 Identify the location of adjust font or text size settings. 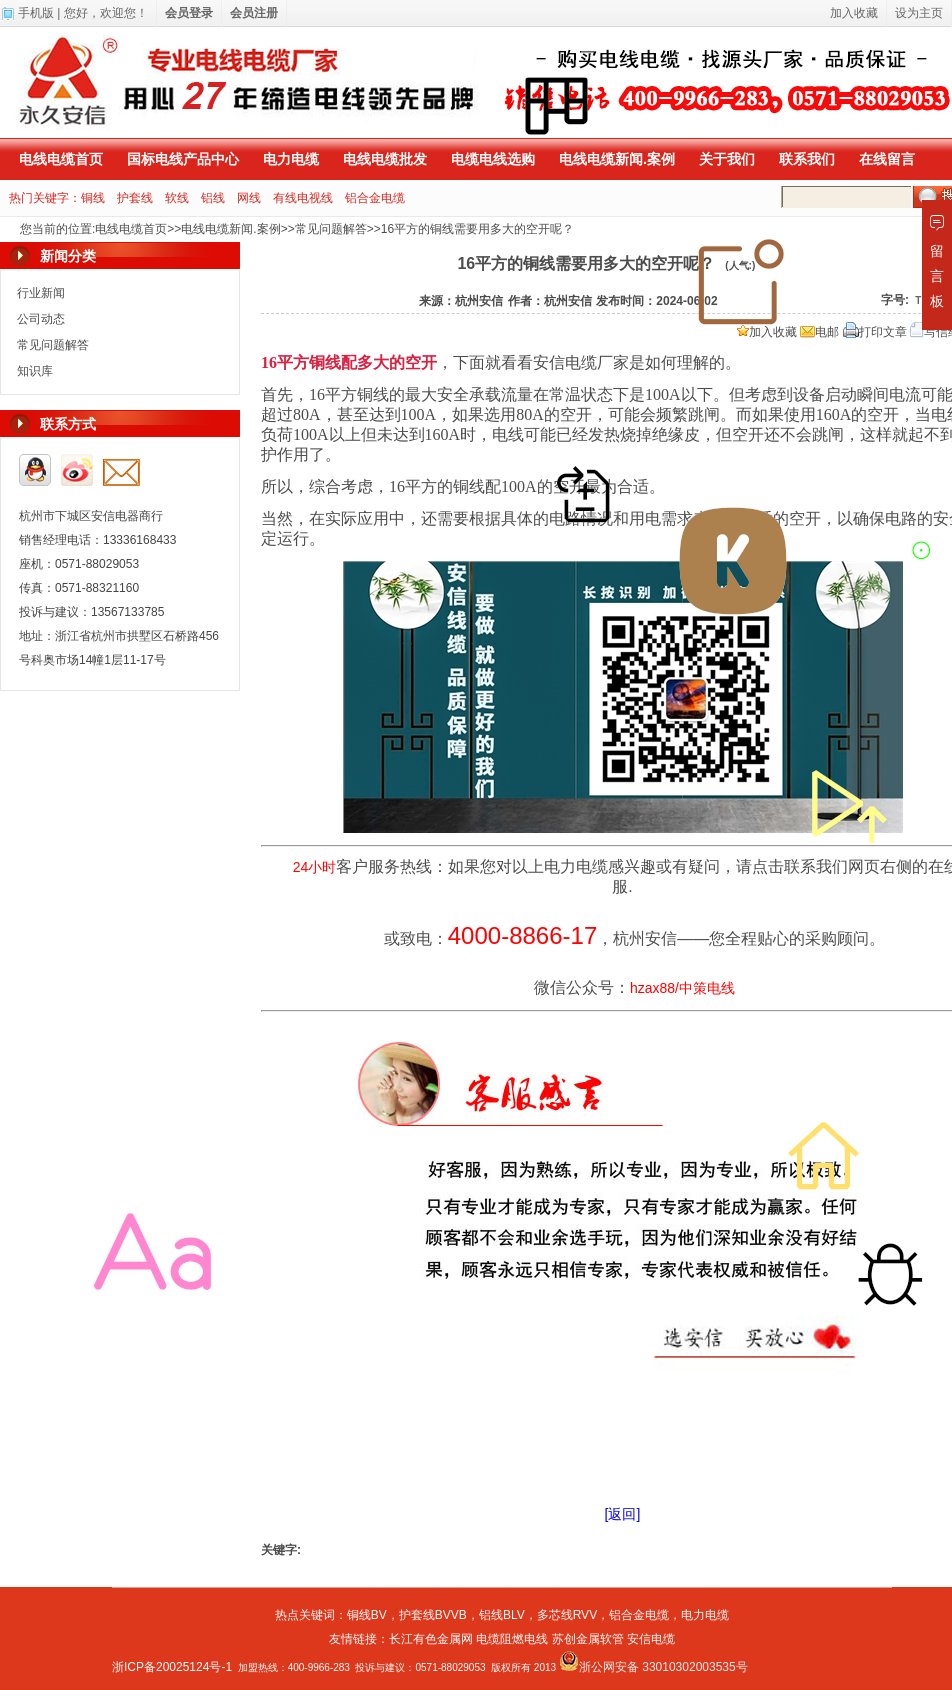
(154, 1253).